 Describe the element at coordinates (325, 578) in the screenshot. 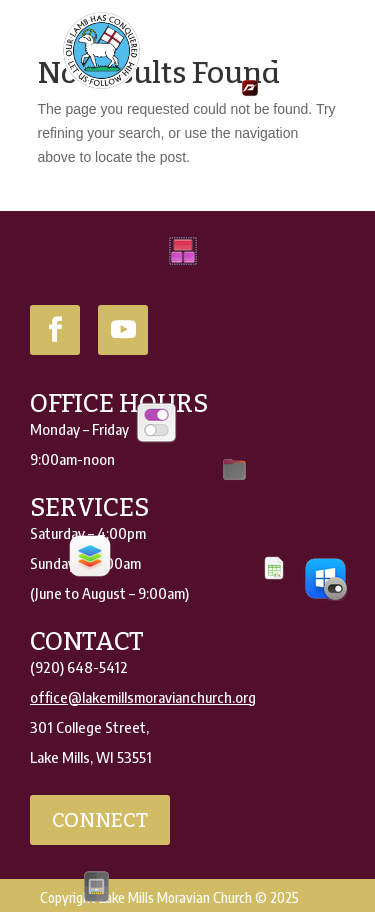

I see `launch winetricks to configure wine settings` at that location.